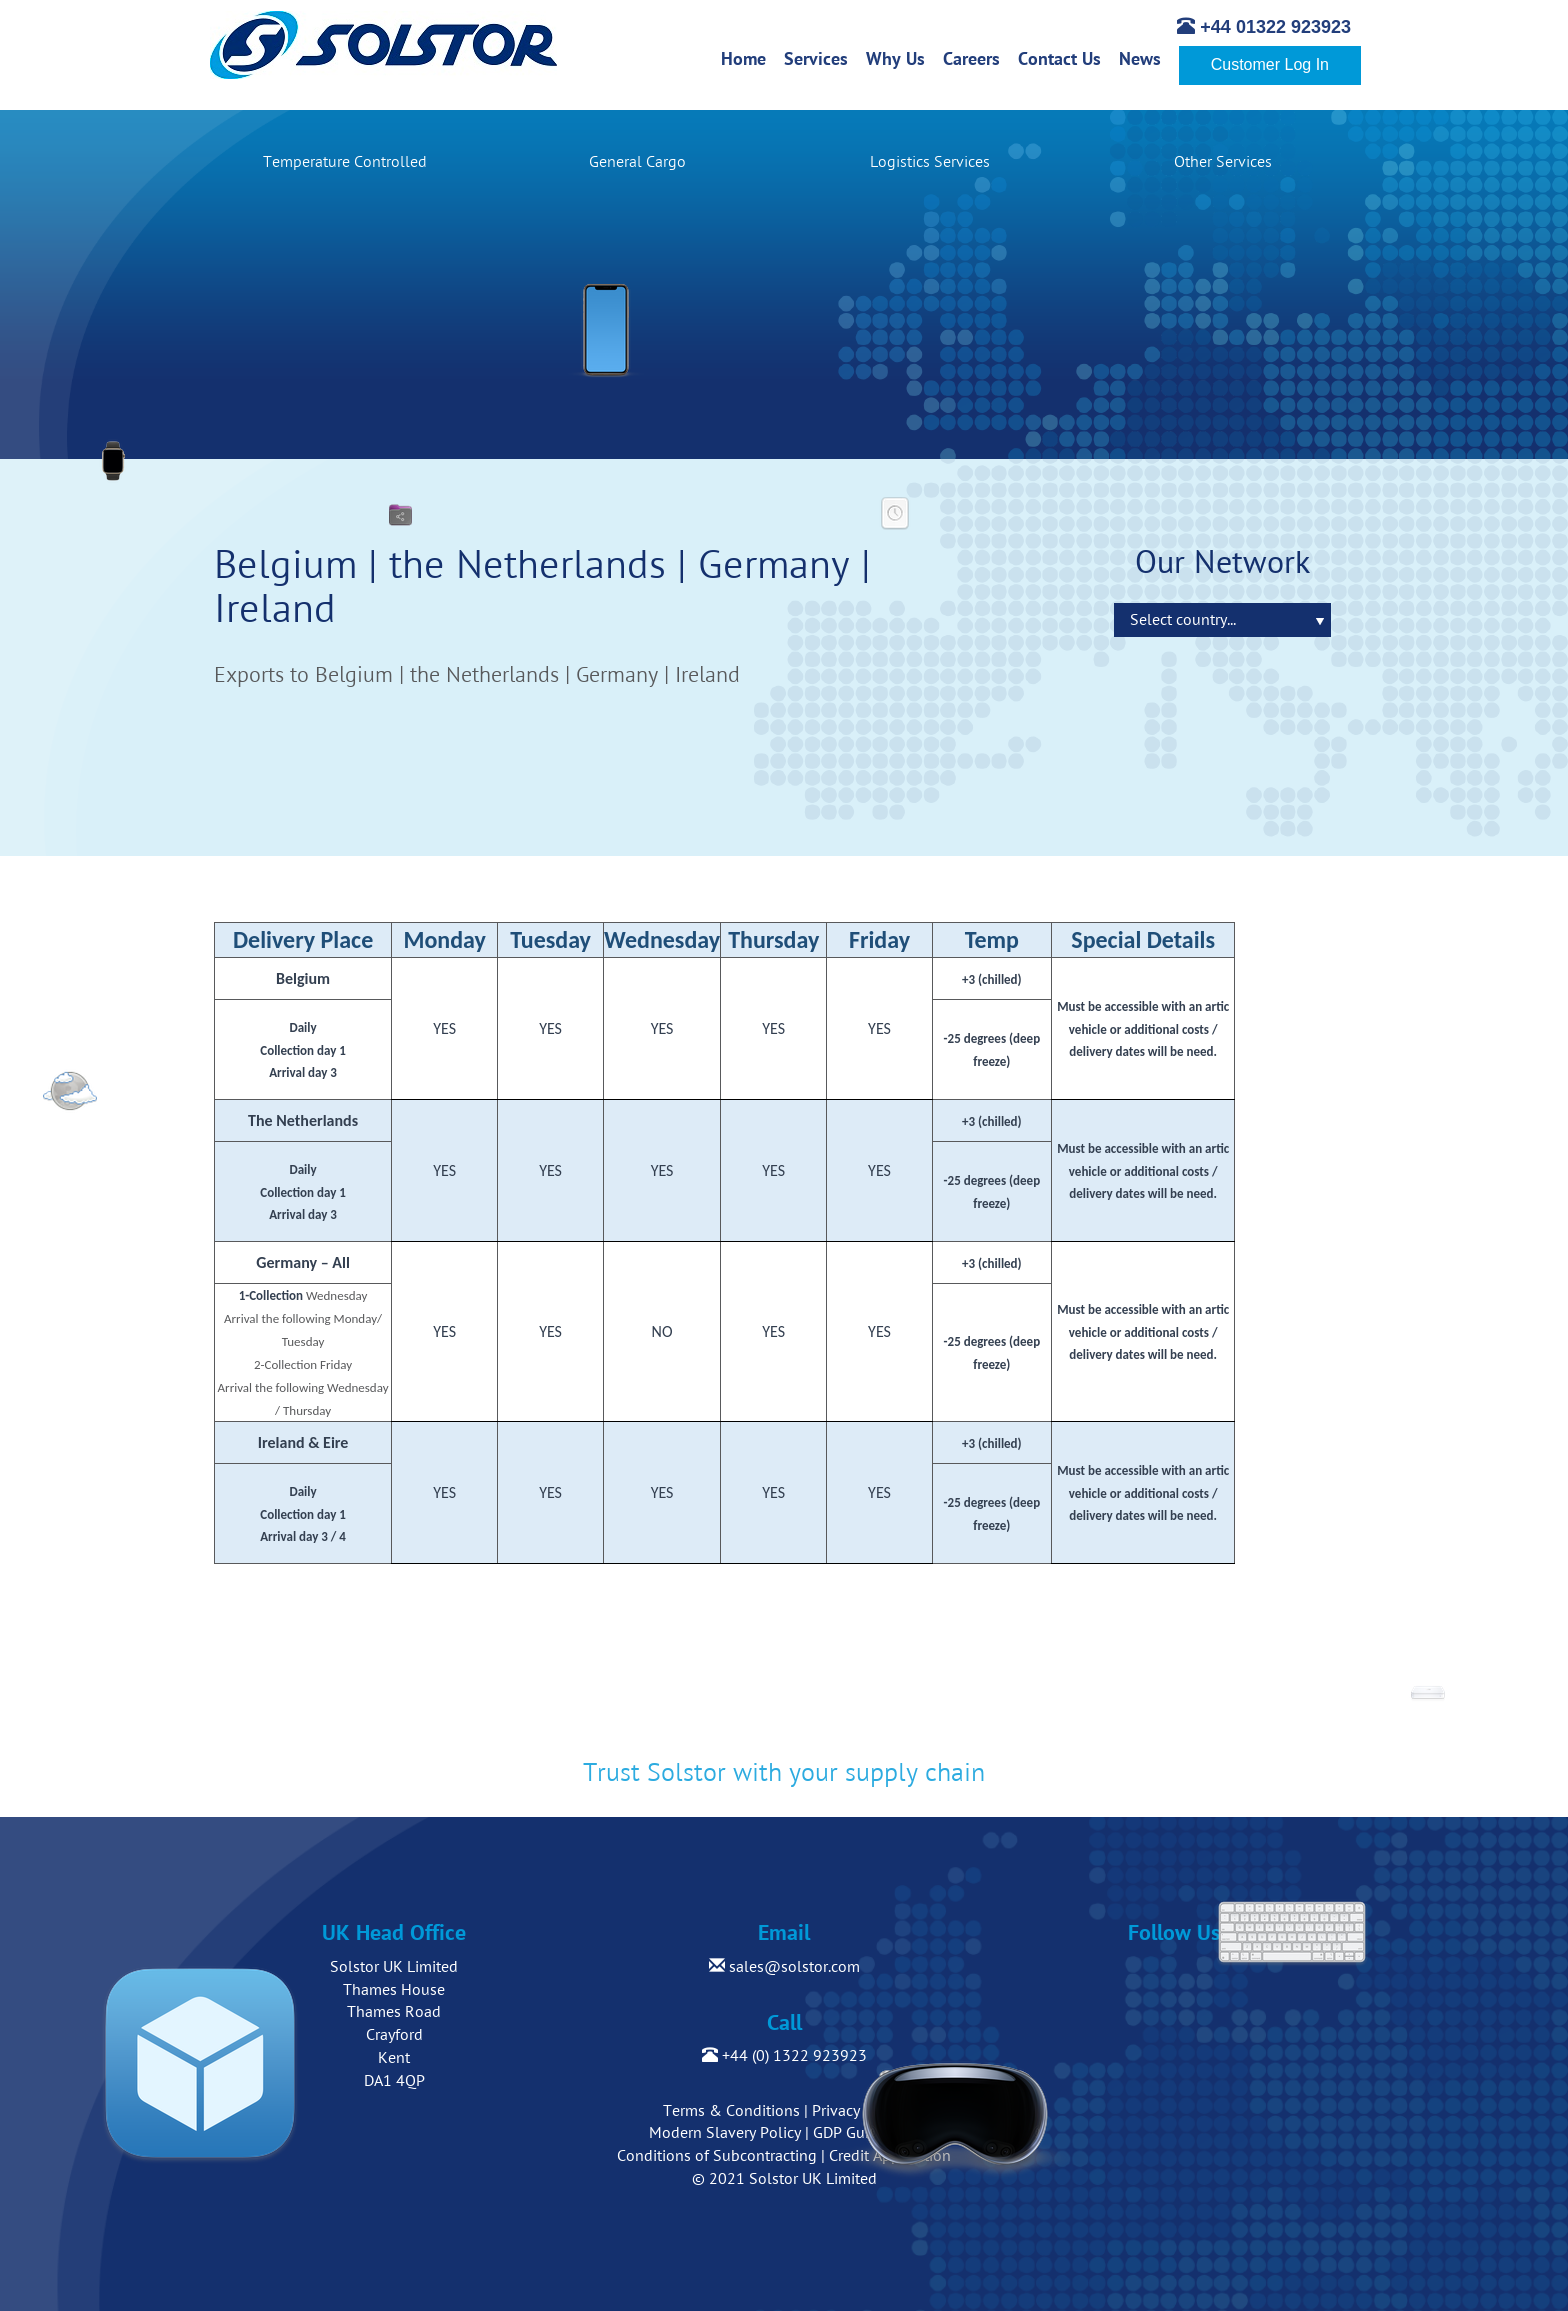 This screenshot has height=2311, width=1568. Describe the element at coordinates (606, 331) in the screenshot. I see `iPhone 11 Pro device icon` at that location.